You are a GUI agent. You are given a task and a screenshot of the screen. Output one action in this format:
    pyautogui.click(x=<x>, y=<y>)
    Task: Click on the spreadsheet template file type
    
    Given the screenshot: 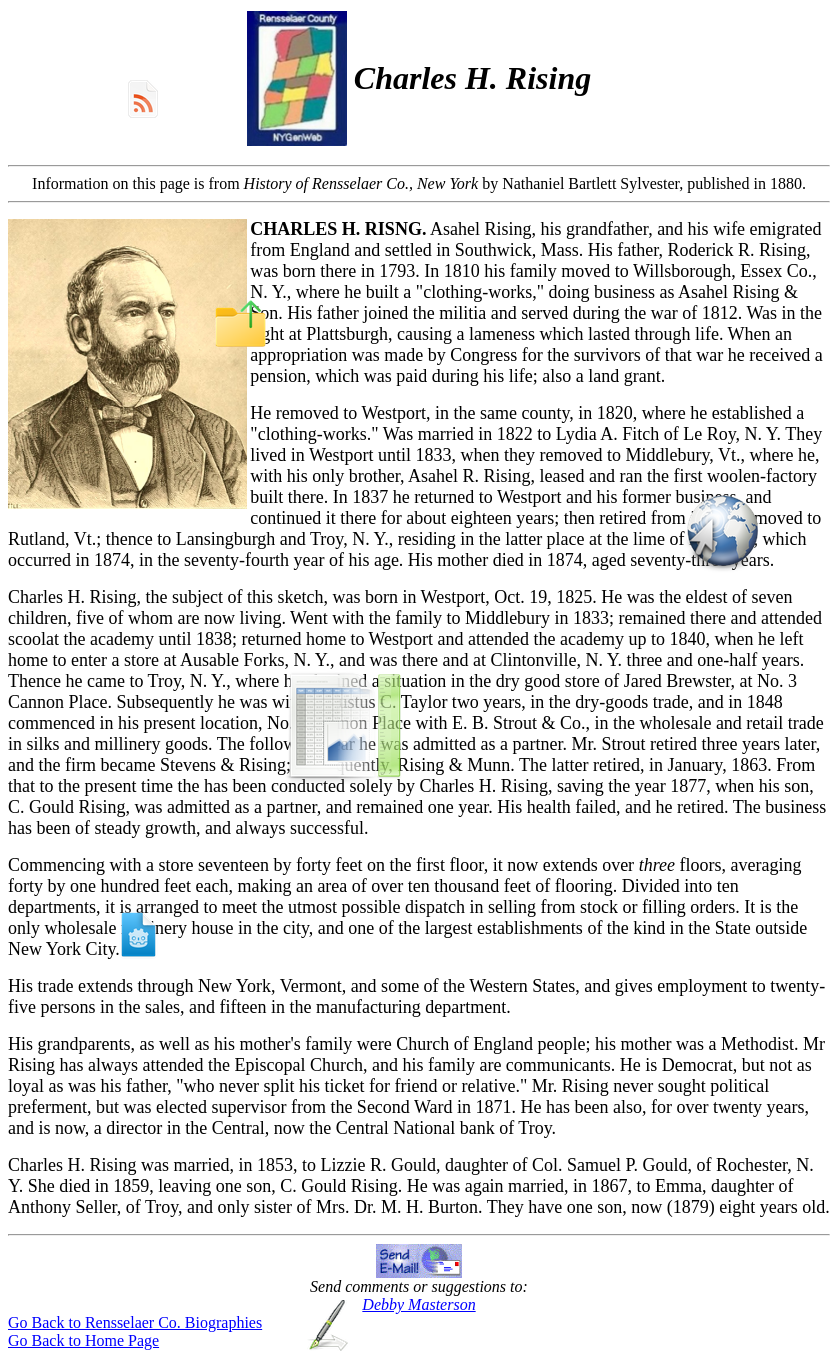 What is the action you would take?
    pyautogui.click(x=343, y=725)
    